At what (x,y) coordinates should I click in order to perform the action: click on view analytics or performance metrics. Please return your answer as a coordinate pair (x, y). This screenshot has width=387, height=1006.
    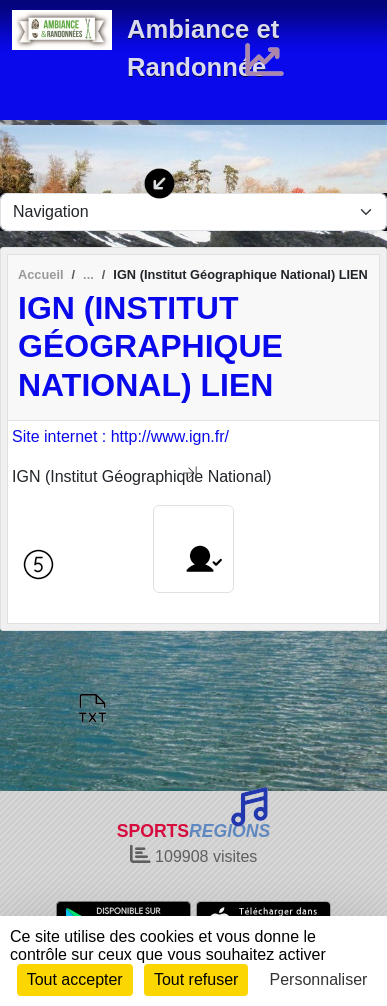
    Looking at the image, I should click on (264, 59).